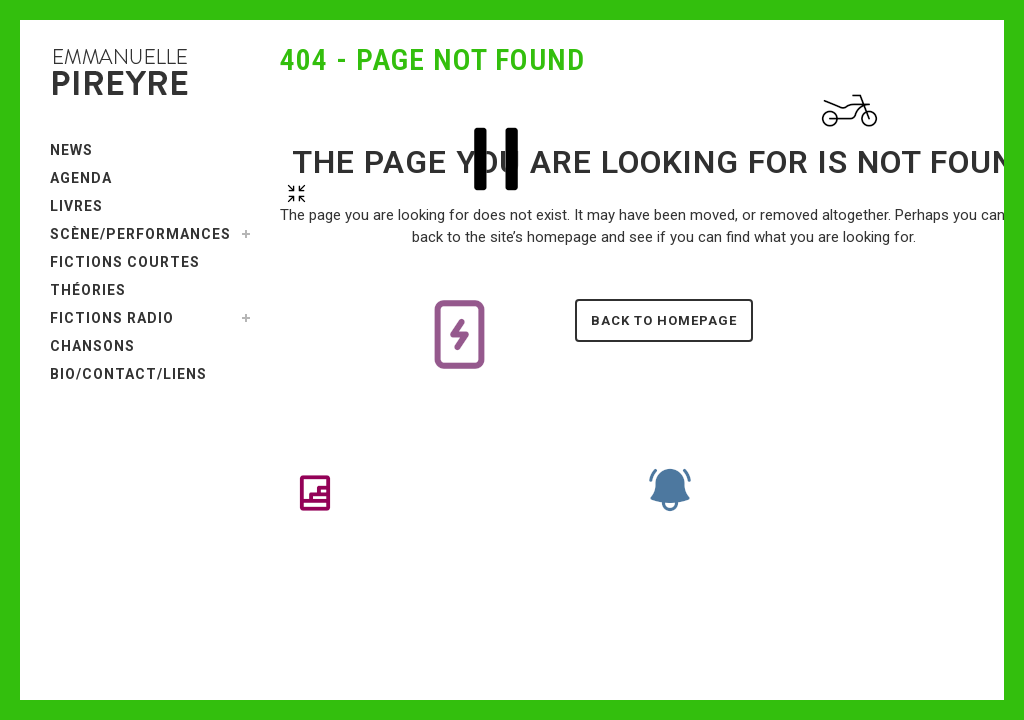  Describe the element at coordinates (315, 493) in the screenshot. I see `indicates stairs or stairway access` at that location.